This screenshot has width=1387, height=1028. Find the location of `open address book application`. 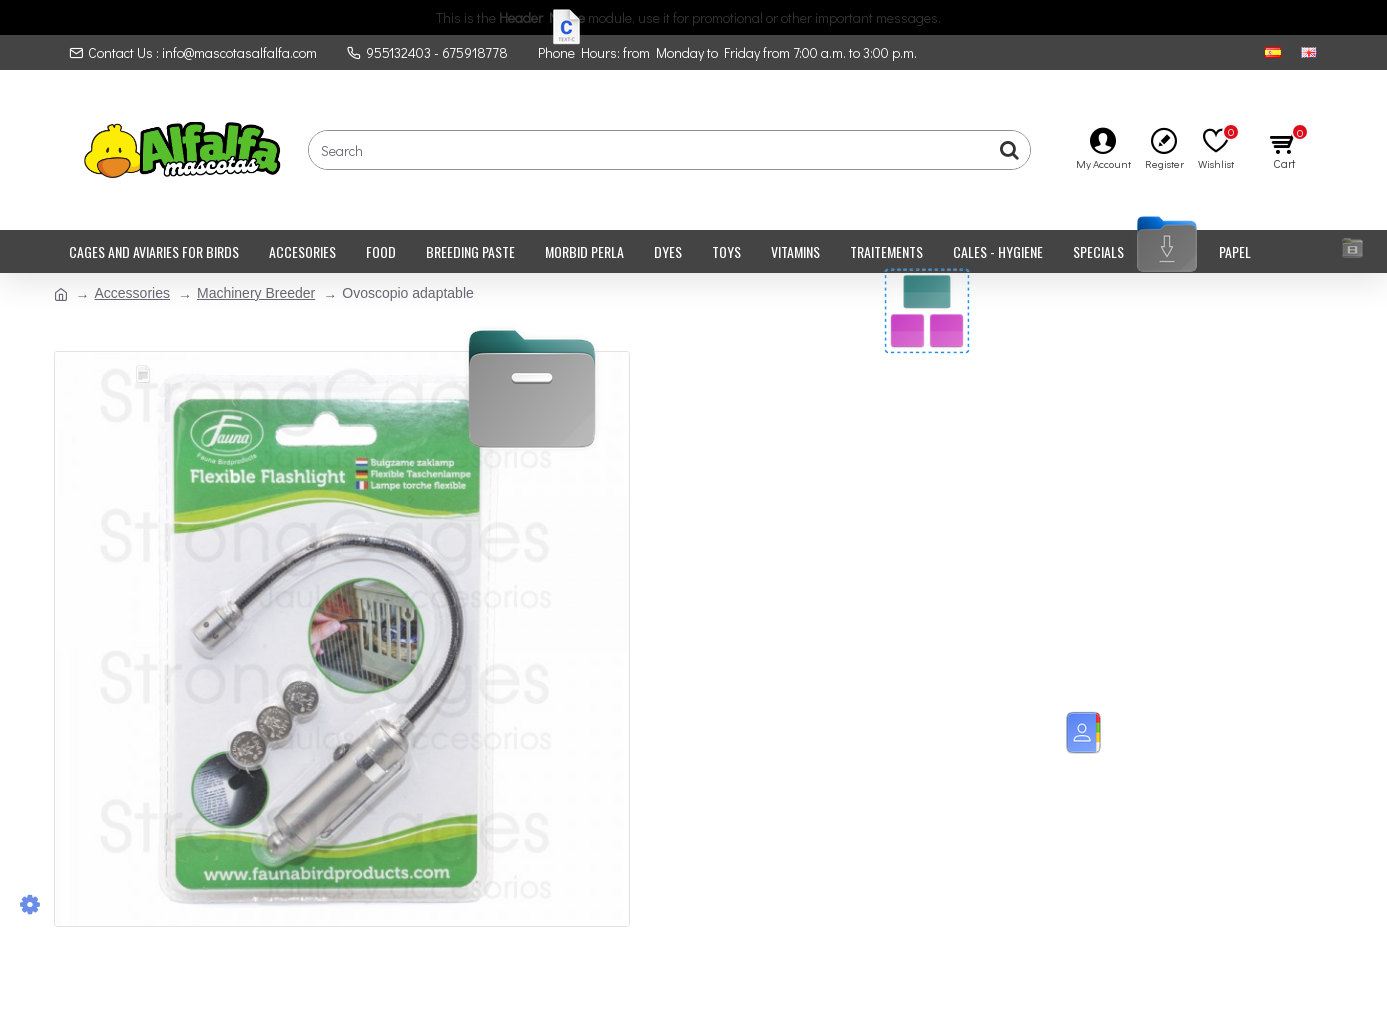

open address book application is located at coordinates (1083, 732).